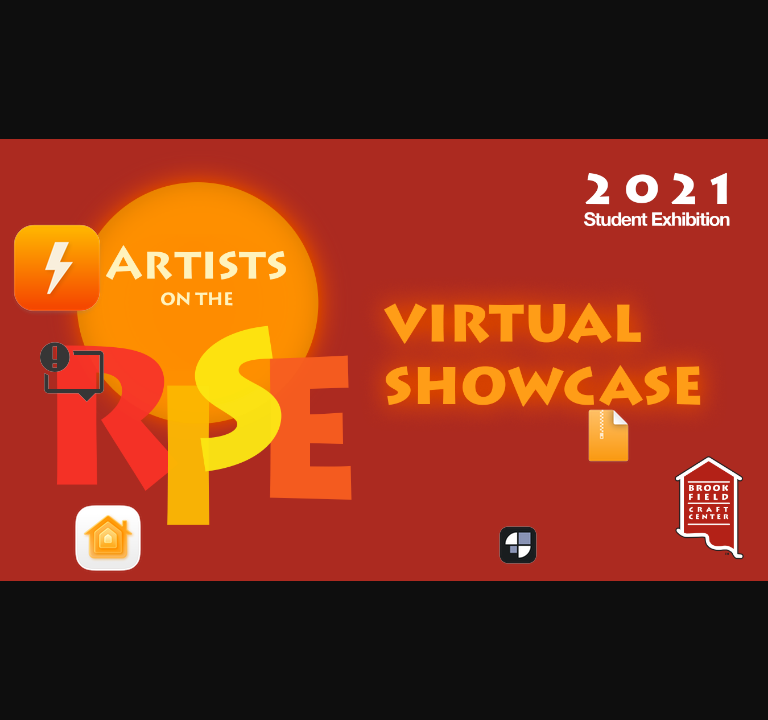 Image resolution: width=768 pixels, height=720 pixels. Describe the element at coordinates (57, 268) in the screenshot. I see `open newsflash rss reader app` at that location.